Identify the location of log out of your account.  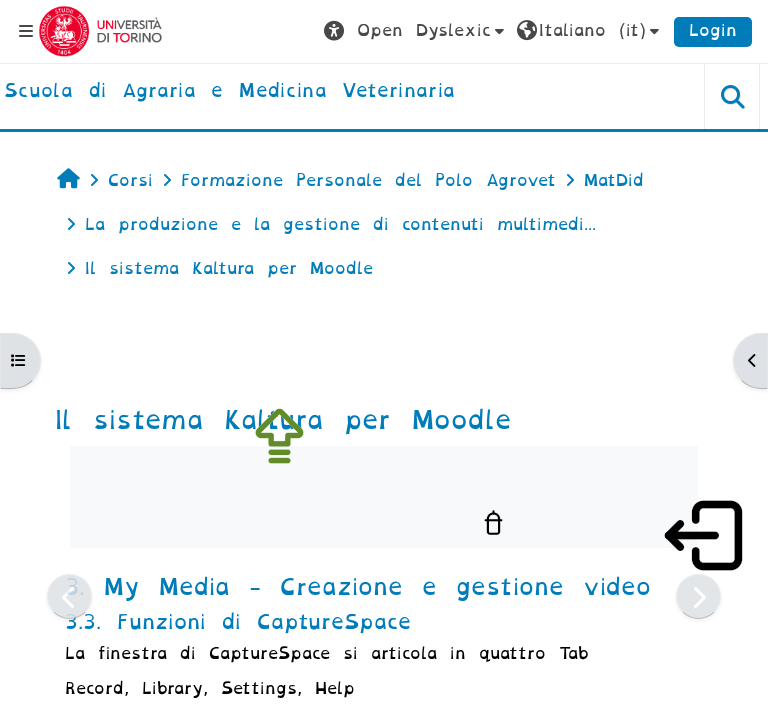
(703, 535).